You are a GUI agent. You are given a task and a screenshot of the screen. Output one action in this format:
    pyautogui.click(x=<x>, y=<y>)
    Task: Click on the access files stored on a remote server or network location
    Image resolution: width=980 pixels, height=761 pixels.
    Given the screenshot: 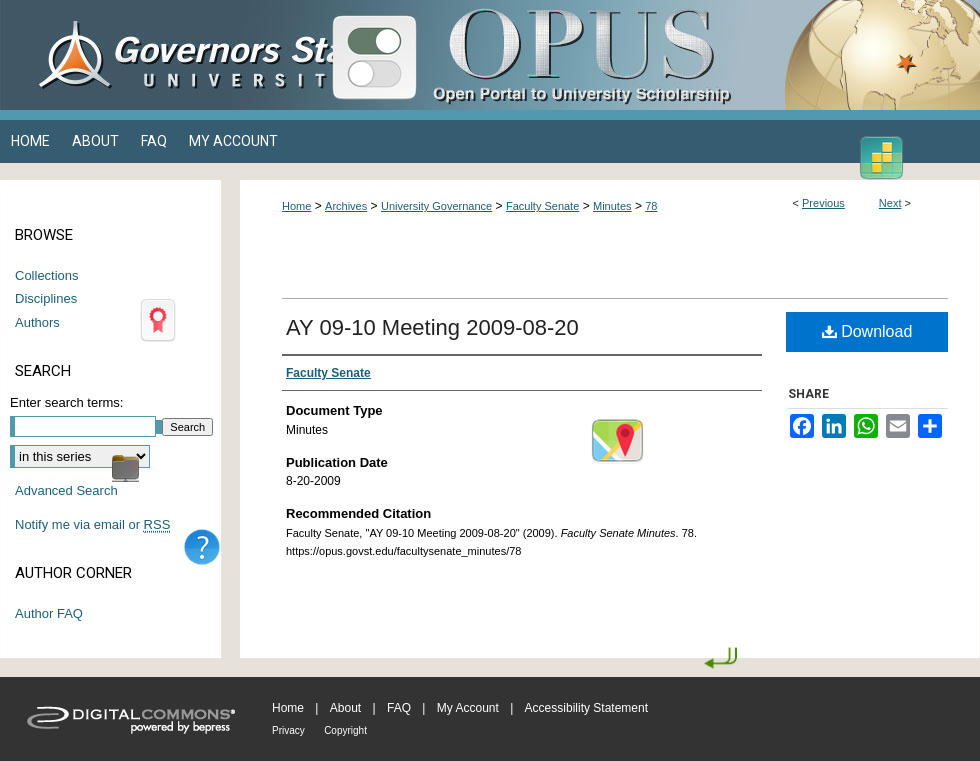 What is the action you would take?
    pyautogui.click(x=125, y=468)
    